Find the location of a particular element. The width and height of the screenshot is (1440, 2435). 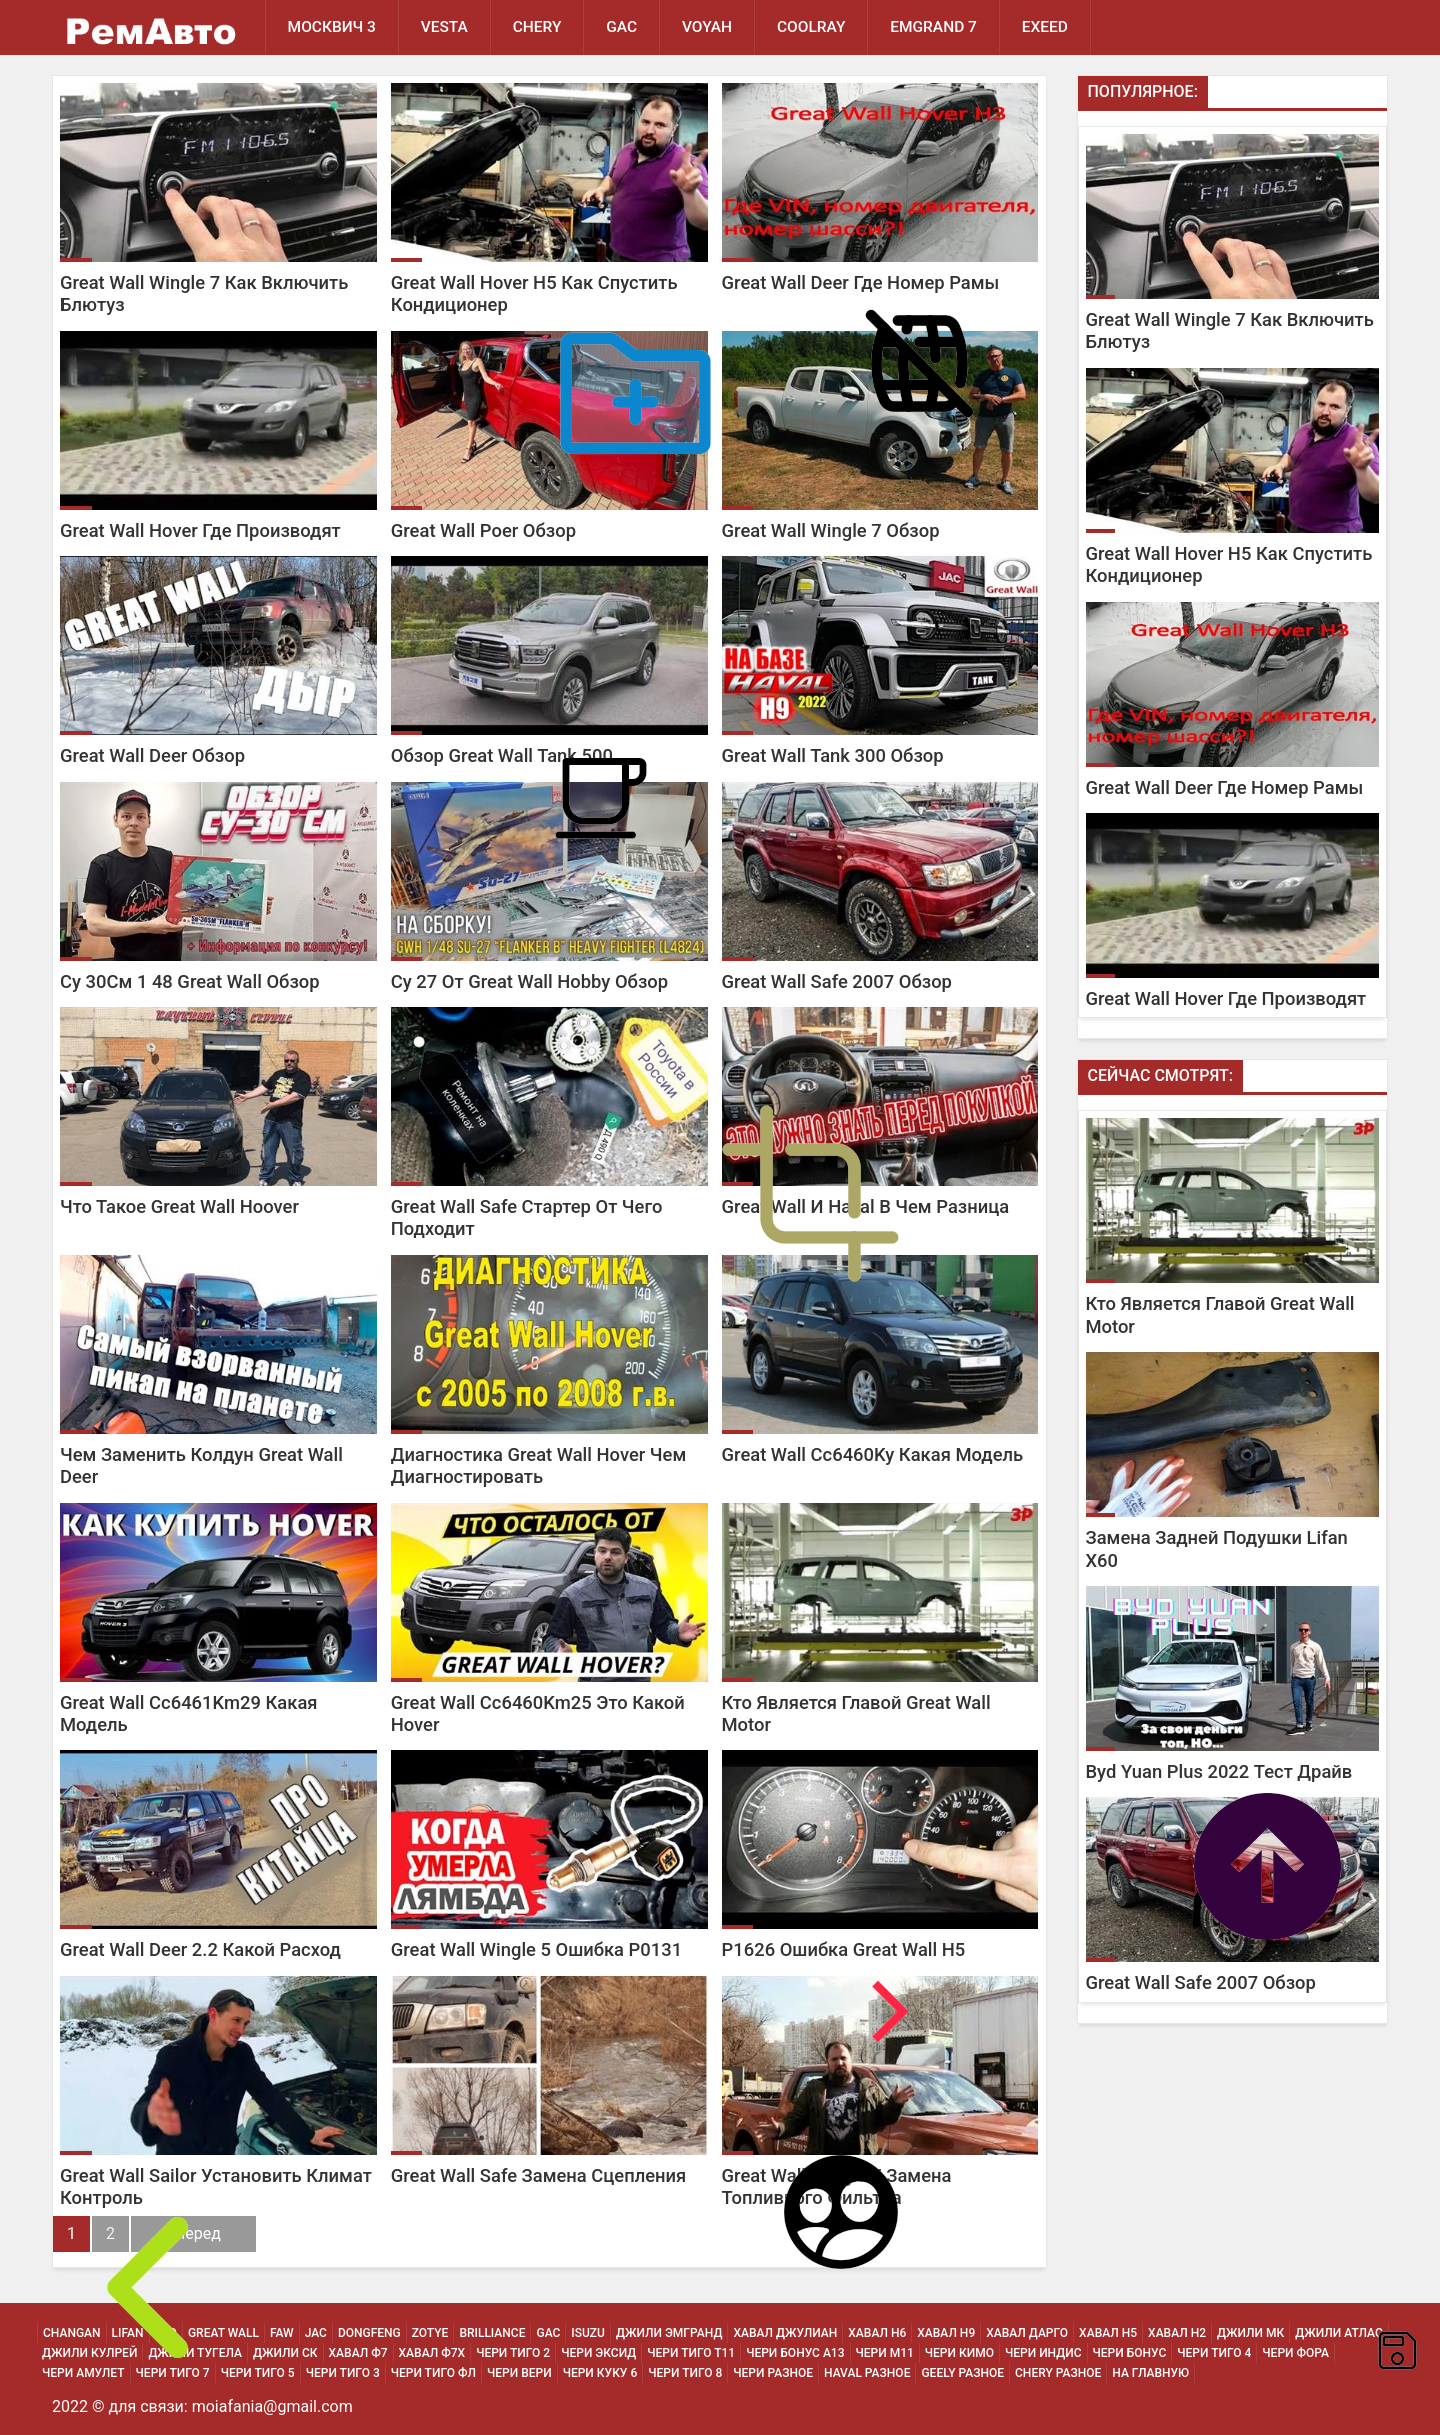

go back to the previous screen is located at coordinates (147, 2287).